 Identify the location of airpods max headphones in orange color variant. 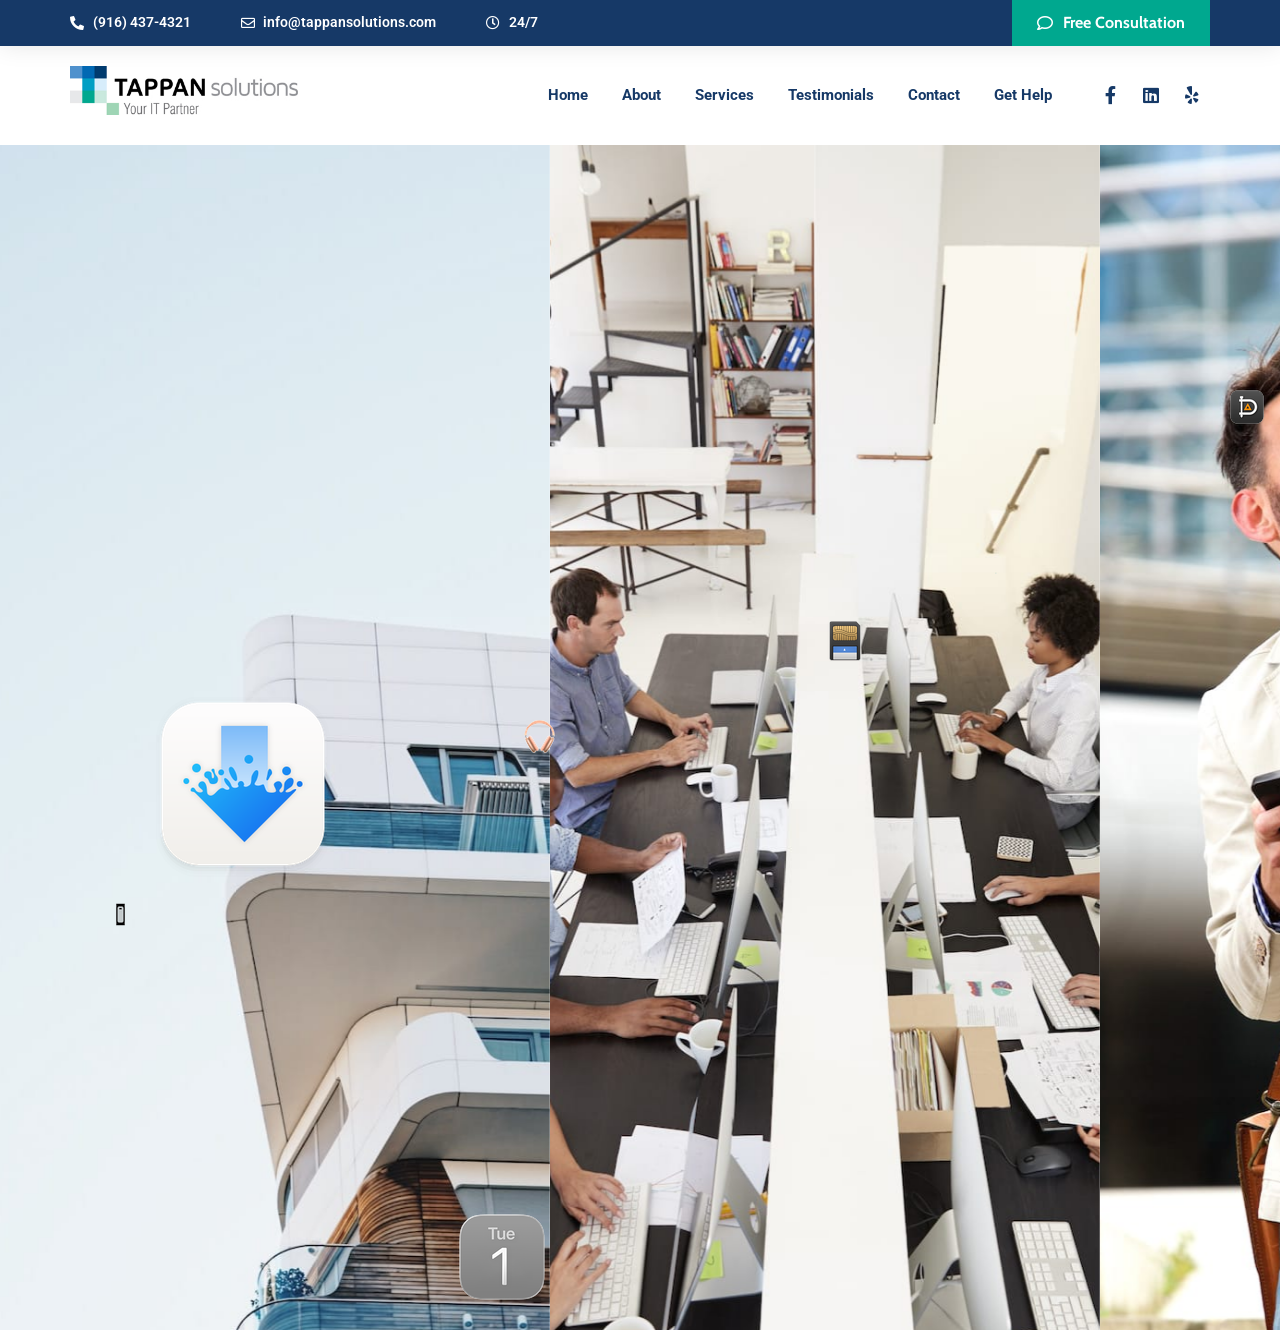
(539, 736).